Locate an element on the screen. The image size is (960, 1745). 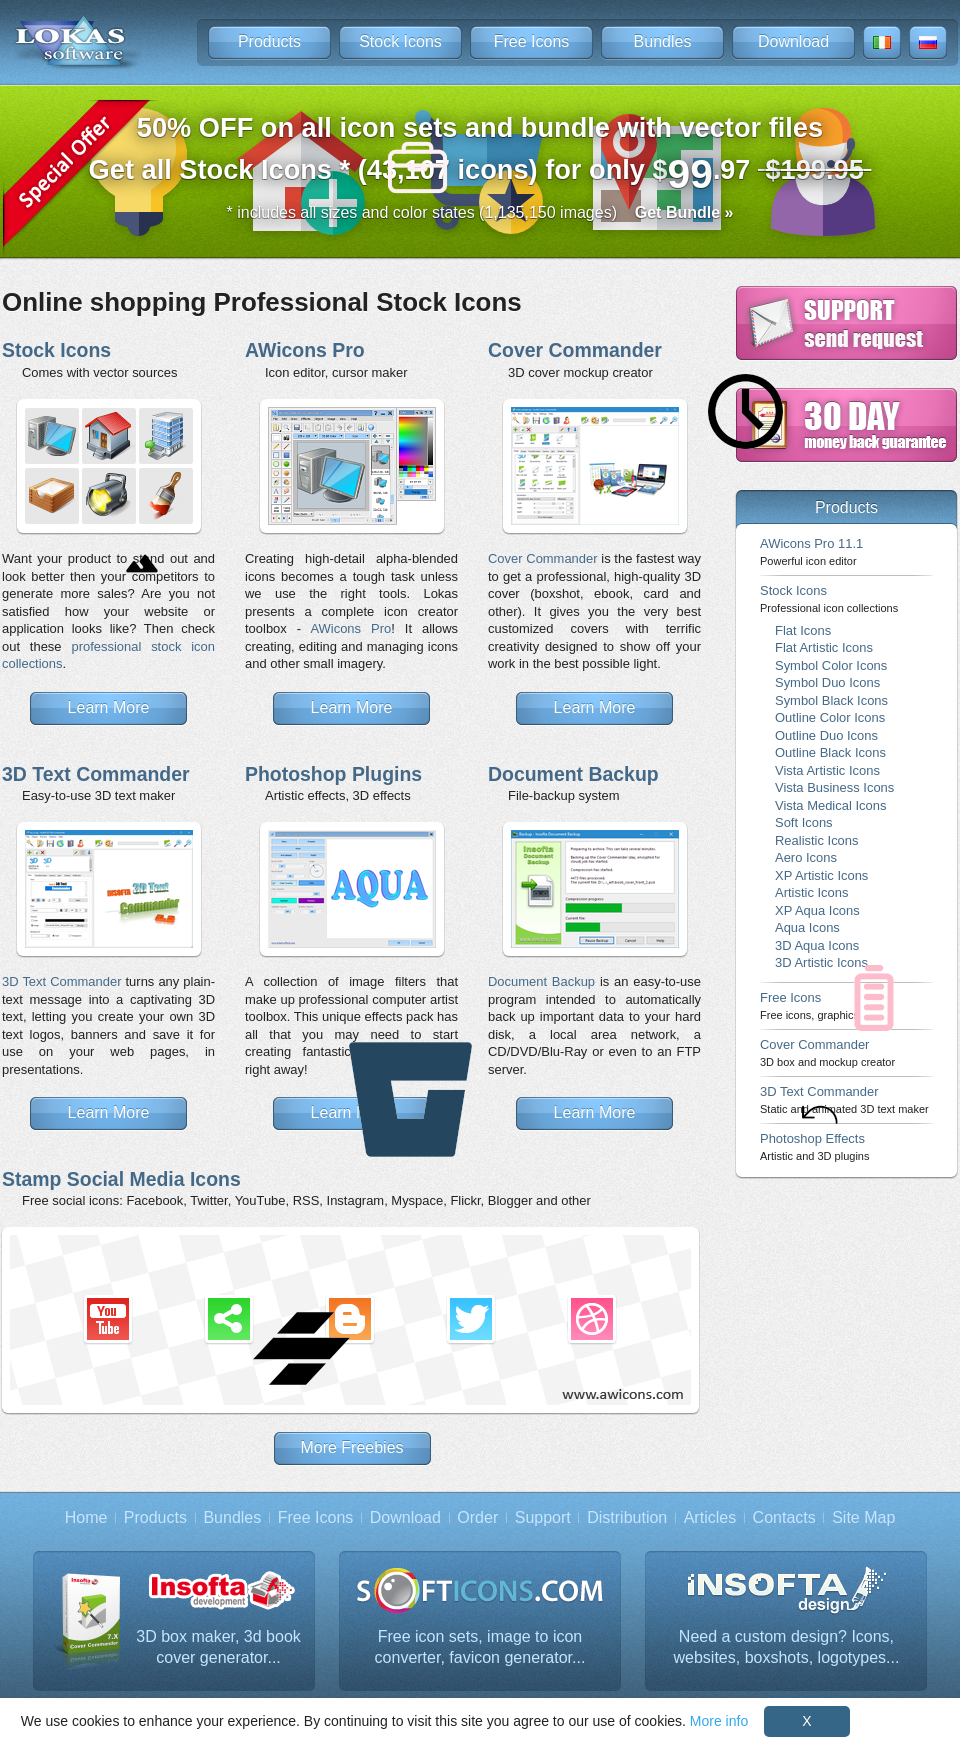
view landscape or nature photos is located at coordinates (142, 563).